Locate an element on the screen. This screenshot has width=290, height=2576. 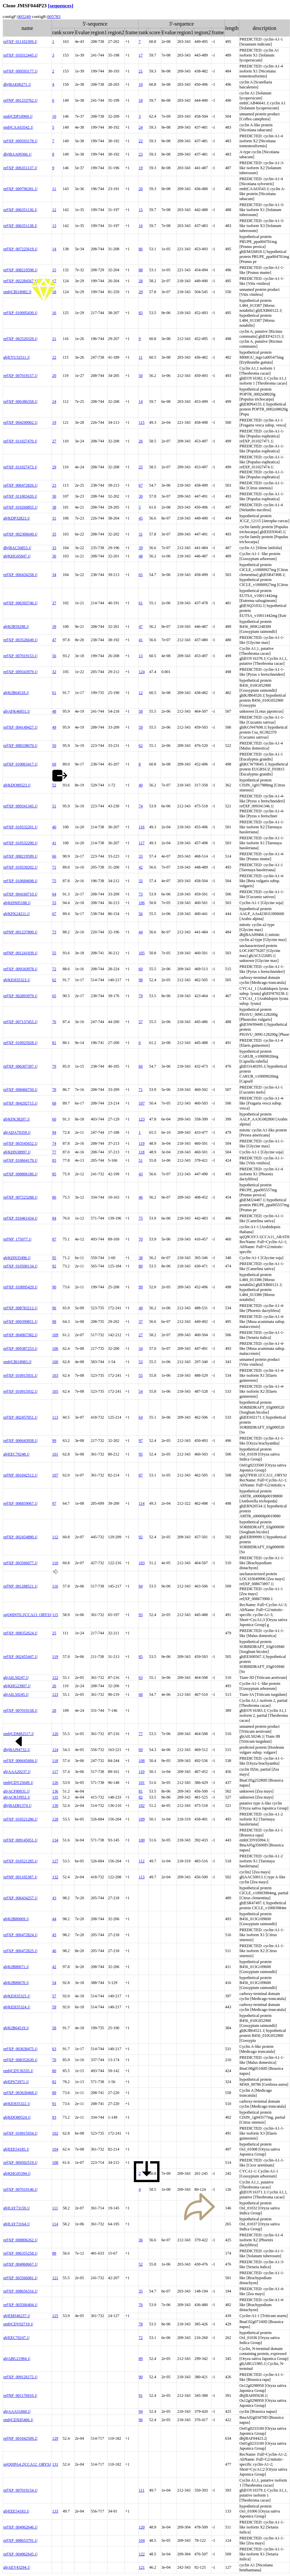
log out of your account is located at coordinates (60, 775).